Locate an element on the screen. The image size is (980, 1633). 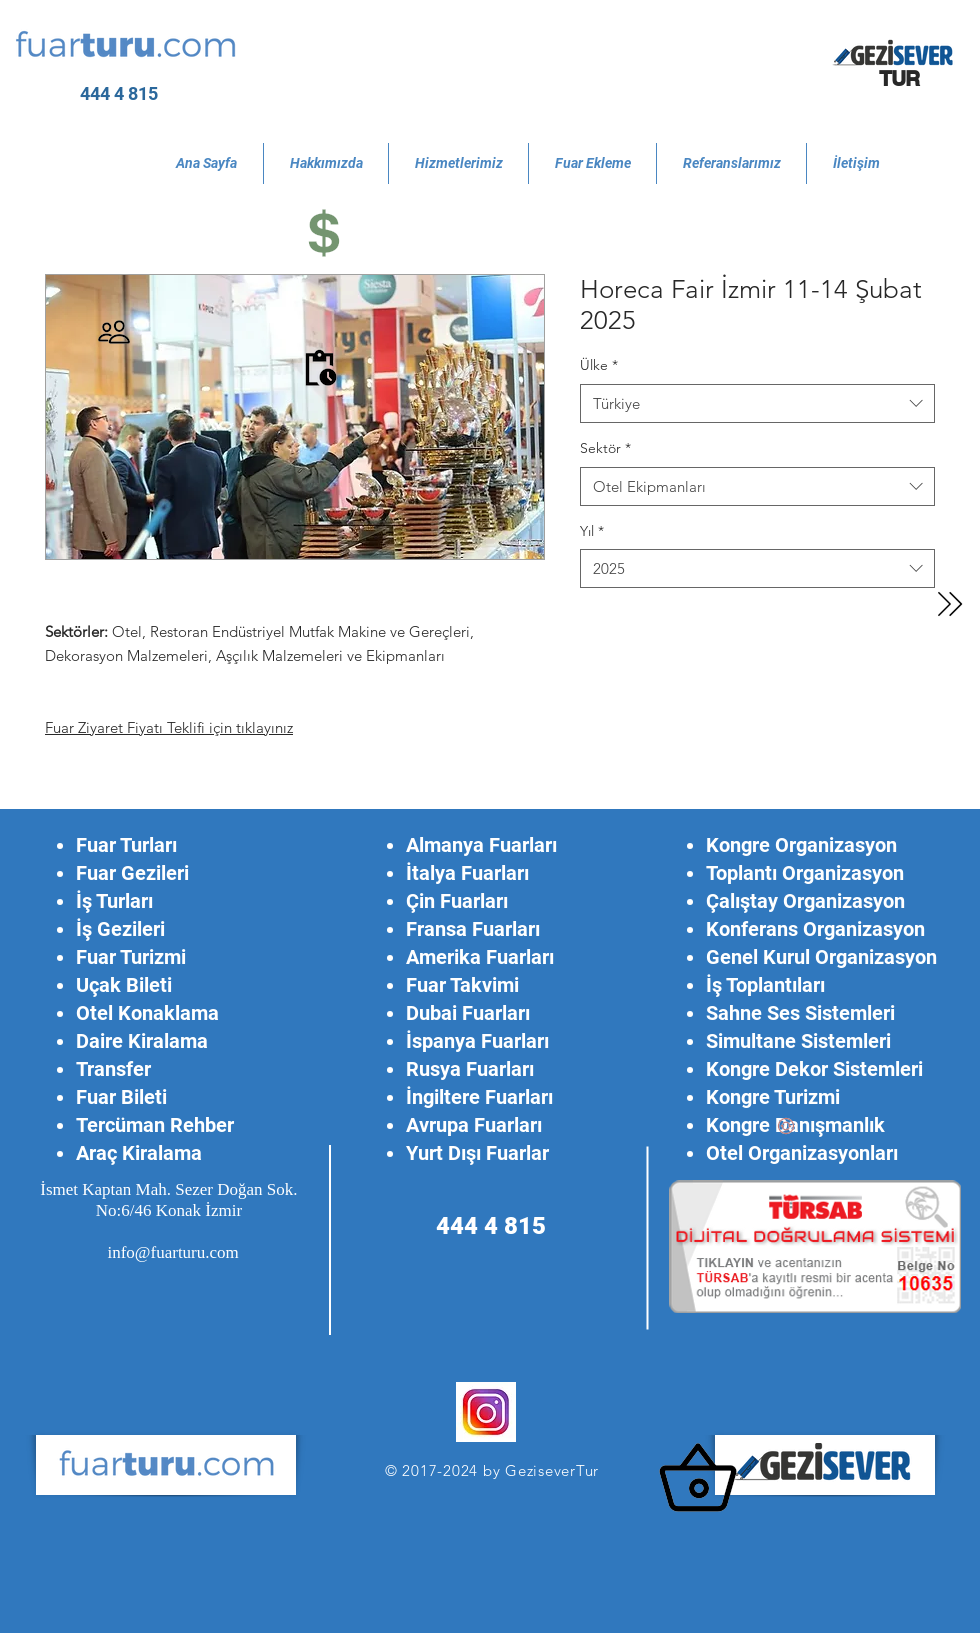
view your shopping basket is located at coordinates (698, 1479).